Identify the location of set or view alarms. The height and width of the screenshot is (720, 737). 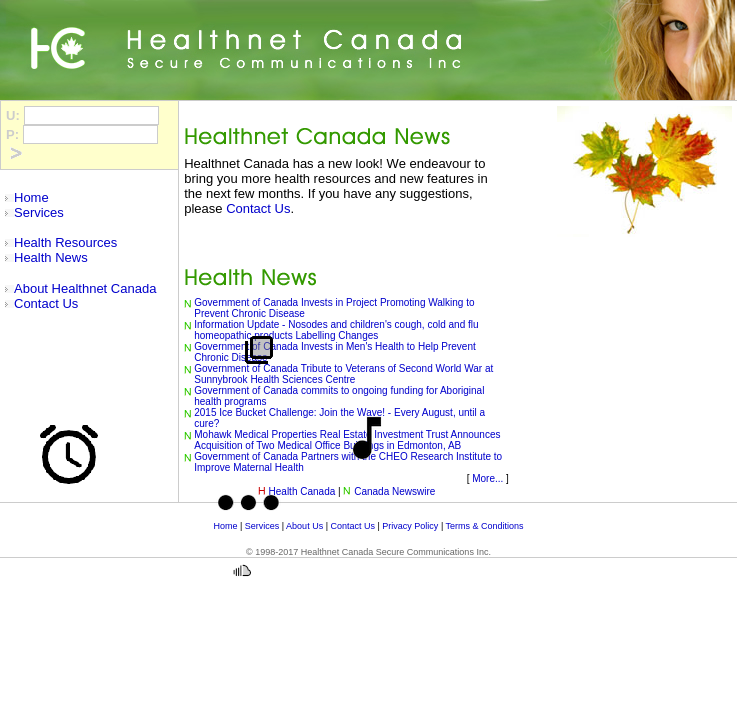
(69, 454).